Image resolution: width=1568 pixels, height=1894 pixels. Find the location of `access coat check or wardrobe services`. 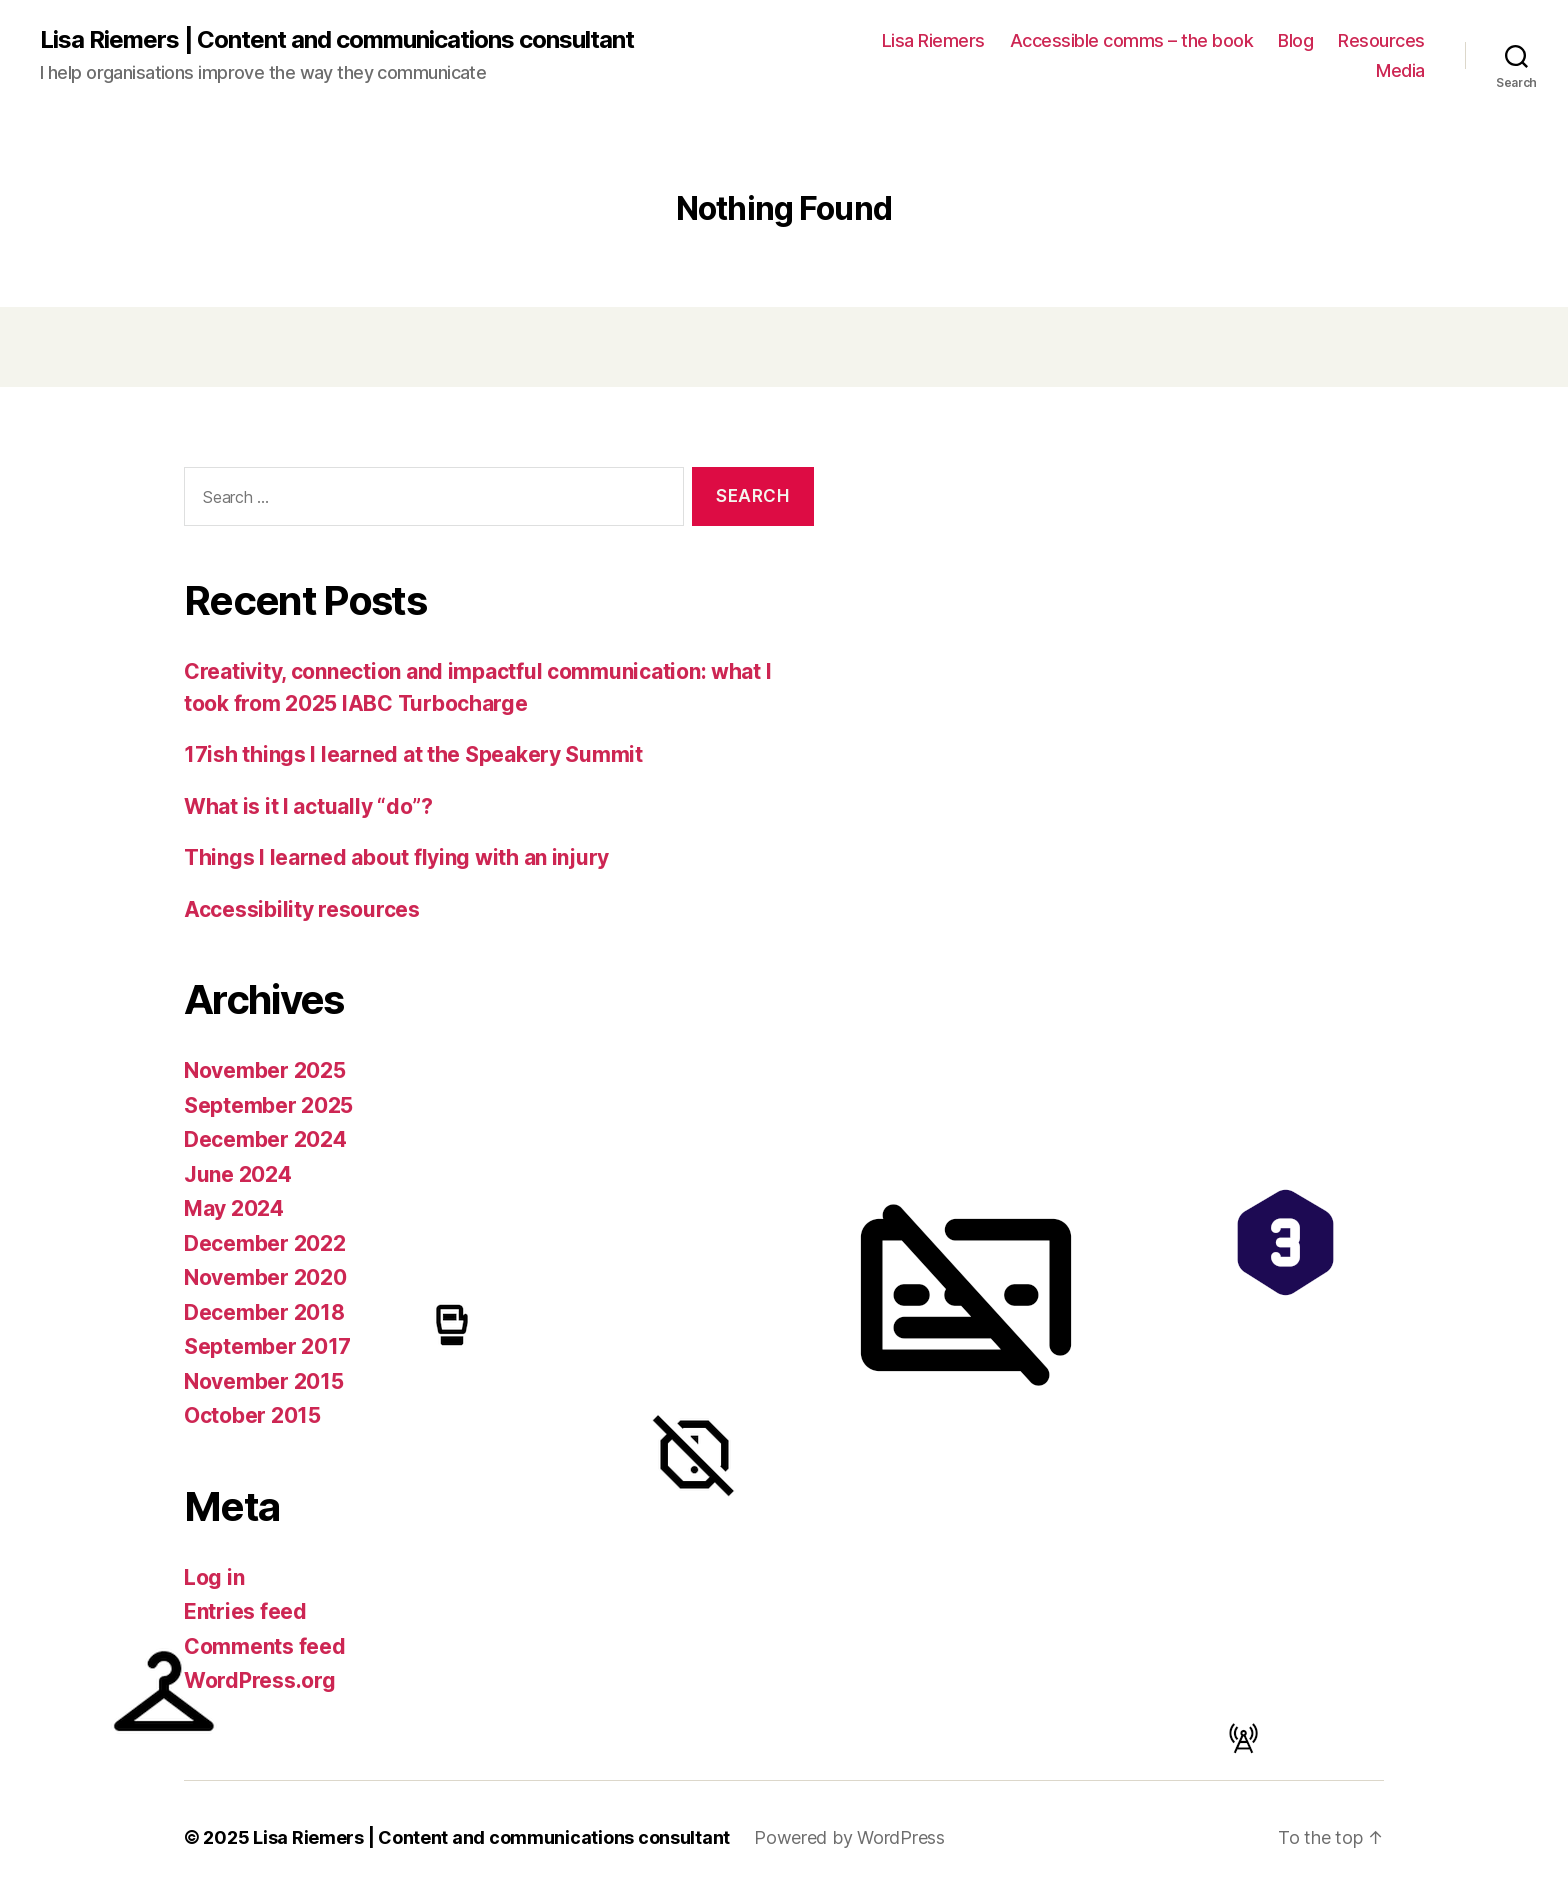

access coat check or wardrobe services is located at coordinates (164, 1691).